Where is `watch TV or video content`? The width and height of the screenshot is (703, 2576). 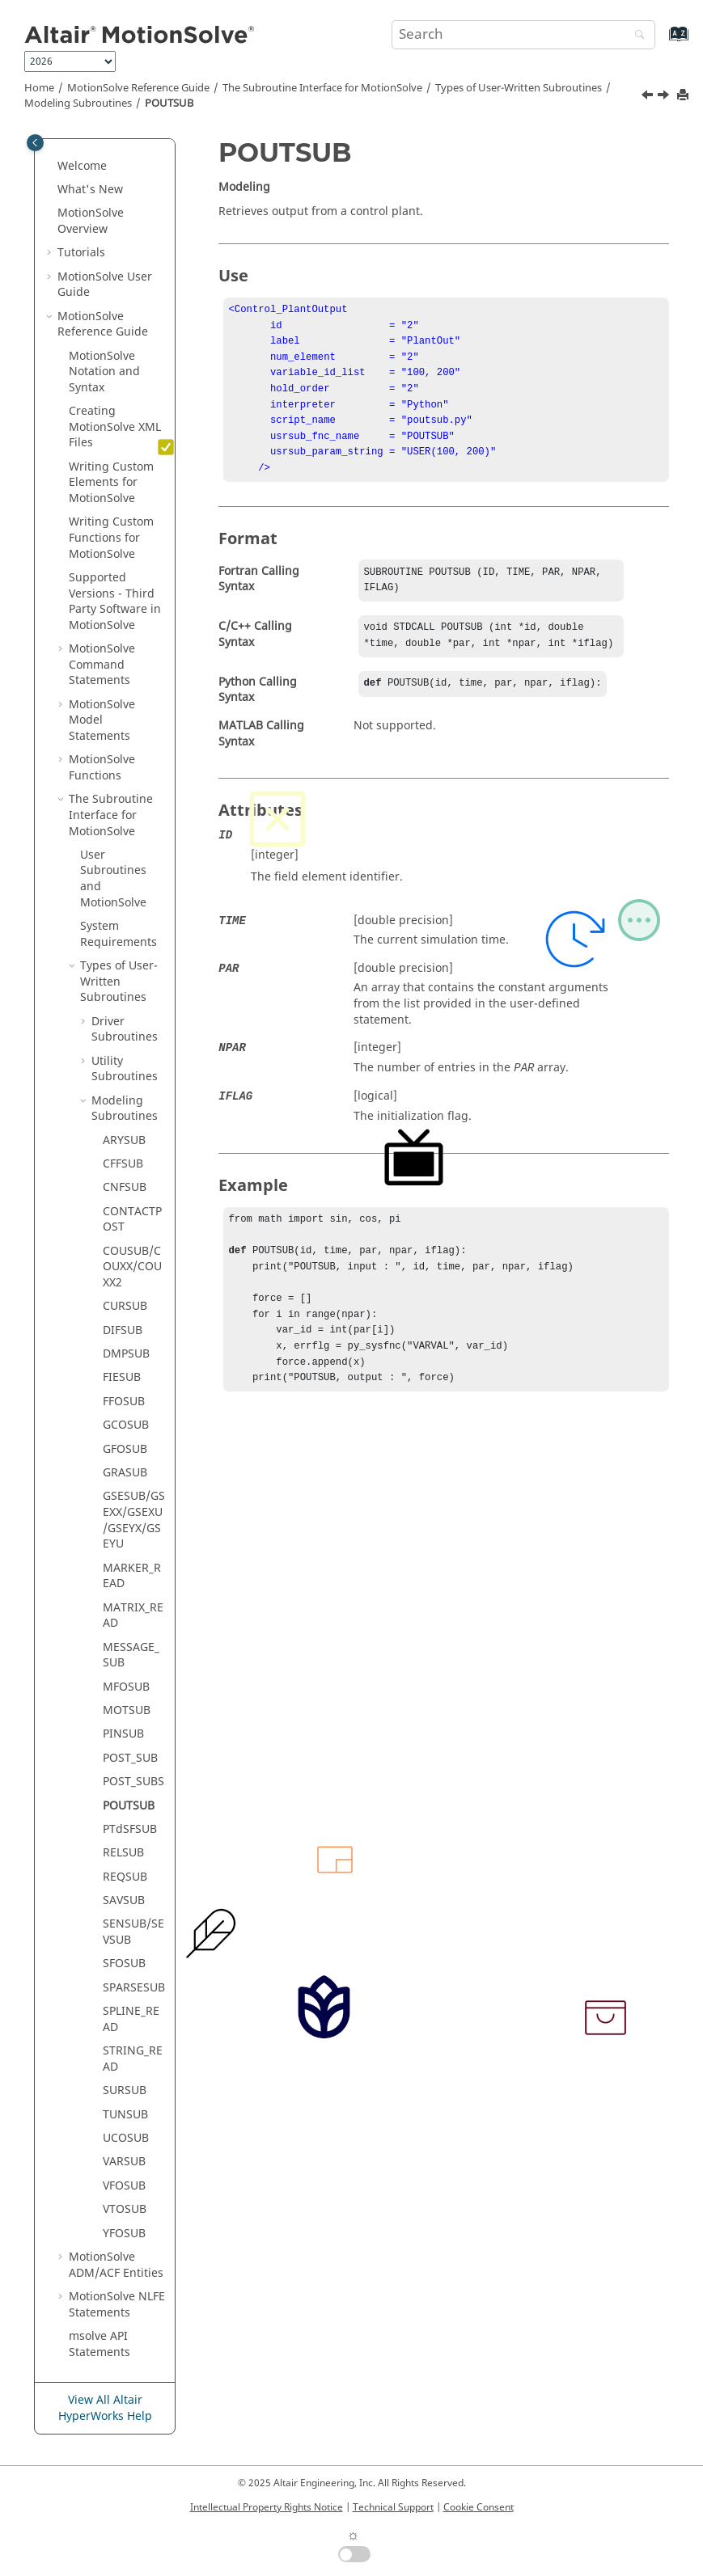 watch TV or video content is located at coordinates (413, 1160).